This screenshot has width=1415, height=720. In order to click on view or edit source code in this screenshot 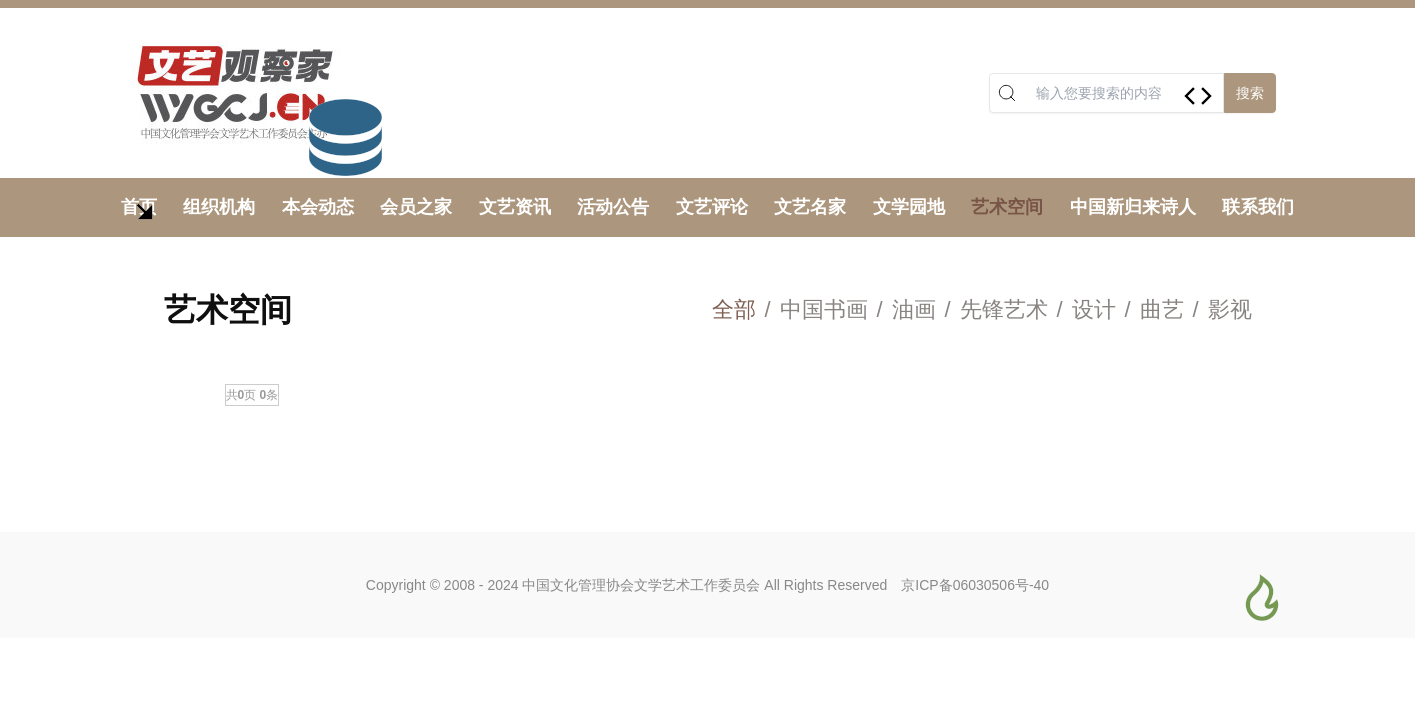, I will do `click(1198, 96)`.